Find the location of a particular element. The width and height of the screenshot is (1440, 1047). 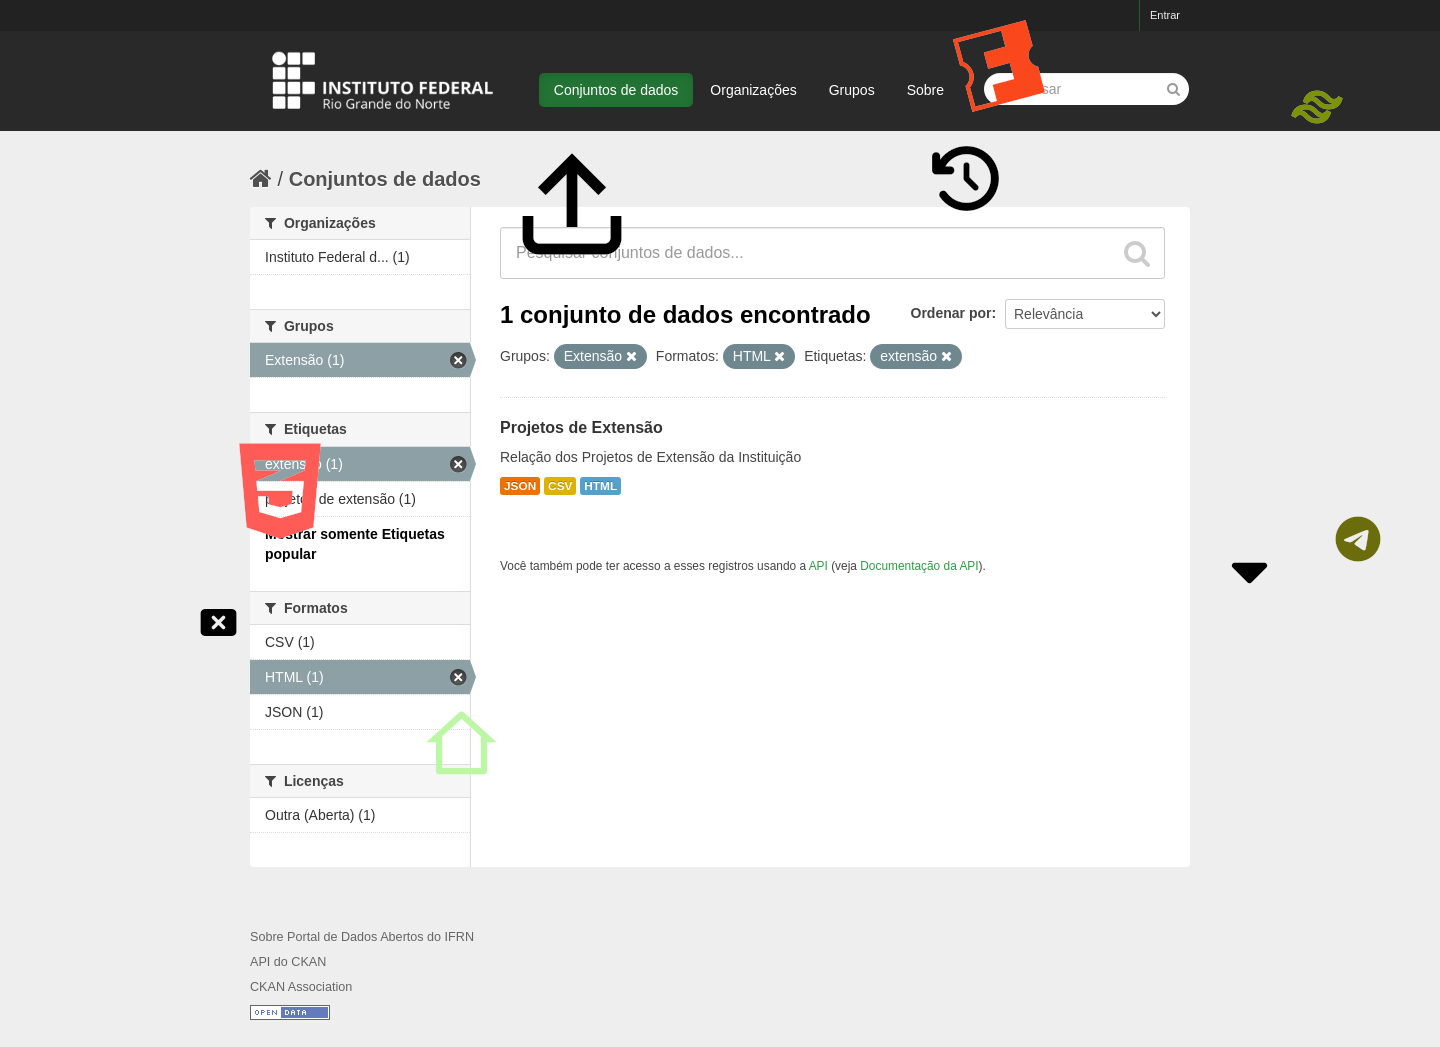

expand a dropdown menu is located at coordinates (1249, 571).